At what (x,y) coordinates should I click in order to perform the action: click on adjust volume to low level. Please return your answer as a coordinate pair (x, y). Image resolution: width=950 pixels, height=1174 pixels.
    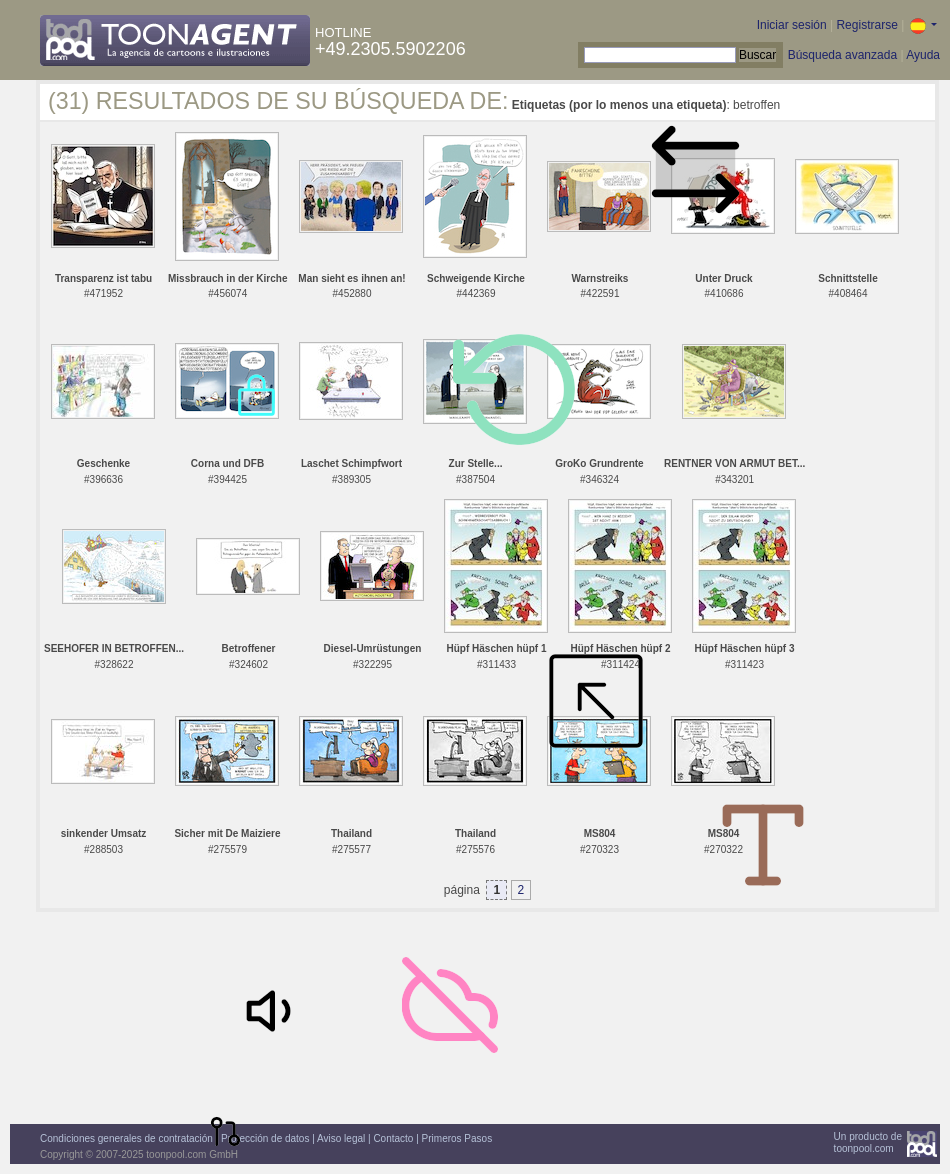
    Looking at the image, I should click on (275, 1011).